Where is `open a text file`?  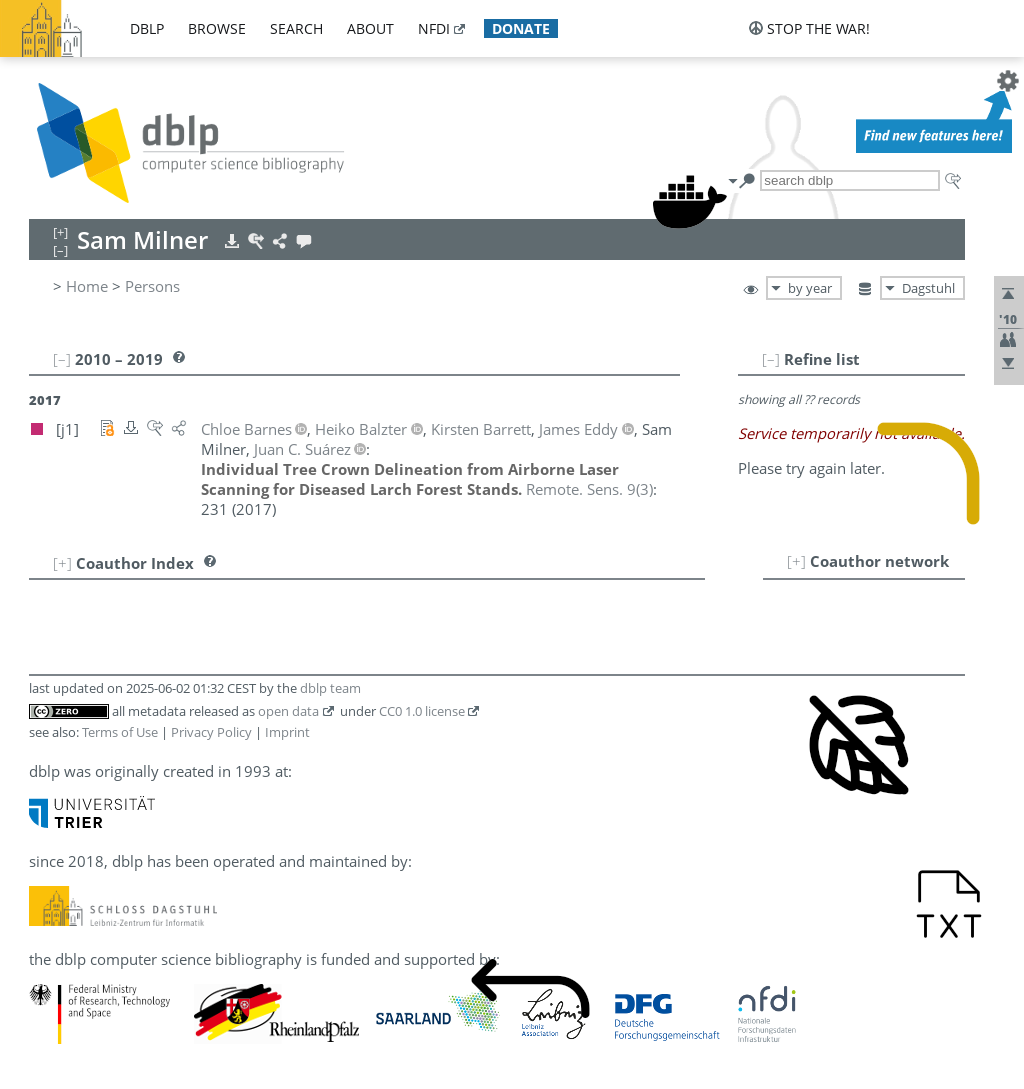
open a text file is located at coordinates (949, 907).